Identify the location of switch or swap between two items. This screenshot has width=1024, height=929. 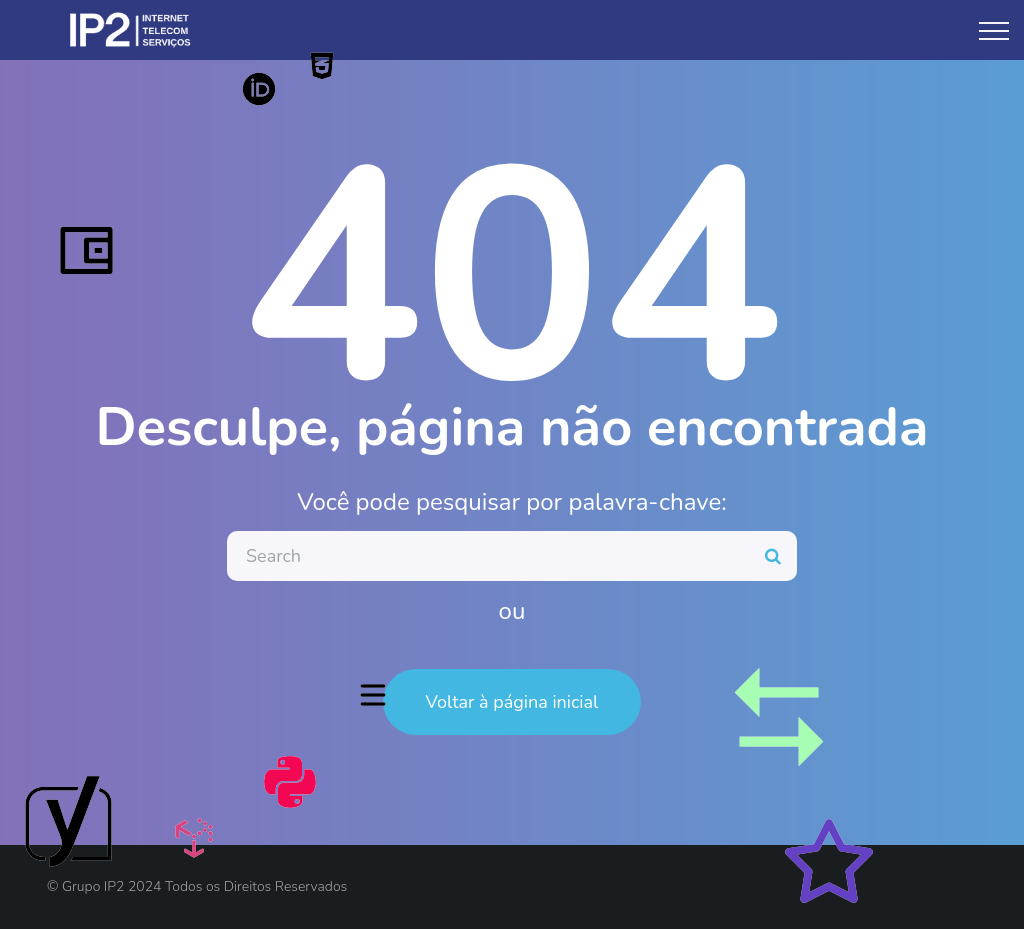
(779, 717).